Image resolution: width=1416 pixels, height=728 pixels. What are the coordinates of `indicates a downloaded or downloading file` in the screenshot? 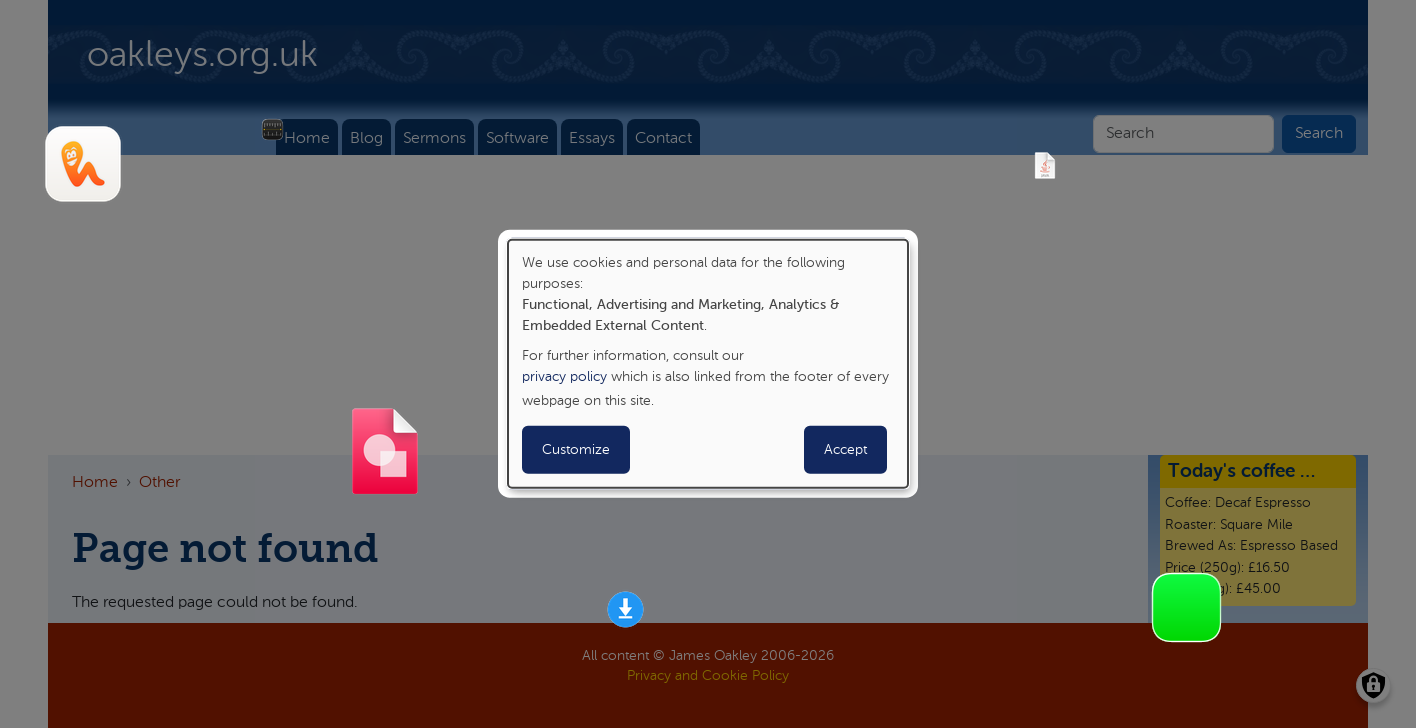 It's located at (625, 609).